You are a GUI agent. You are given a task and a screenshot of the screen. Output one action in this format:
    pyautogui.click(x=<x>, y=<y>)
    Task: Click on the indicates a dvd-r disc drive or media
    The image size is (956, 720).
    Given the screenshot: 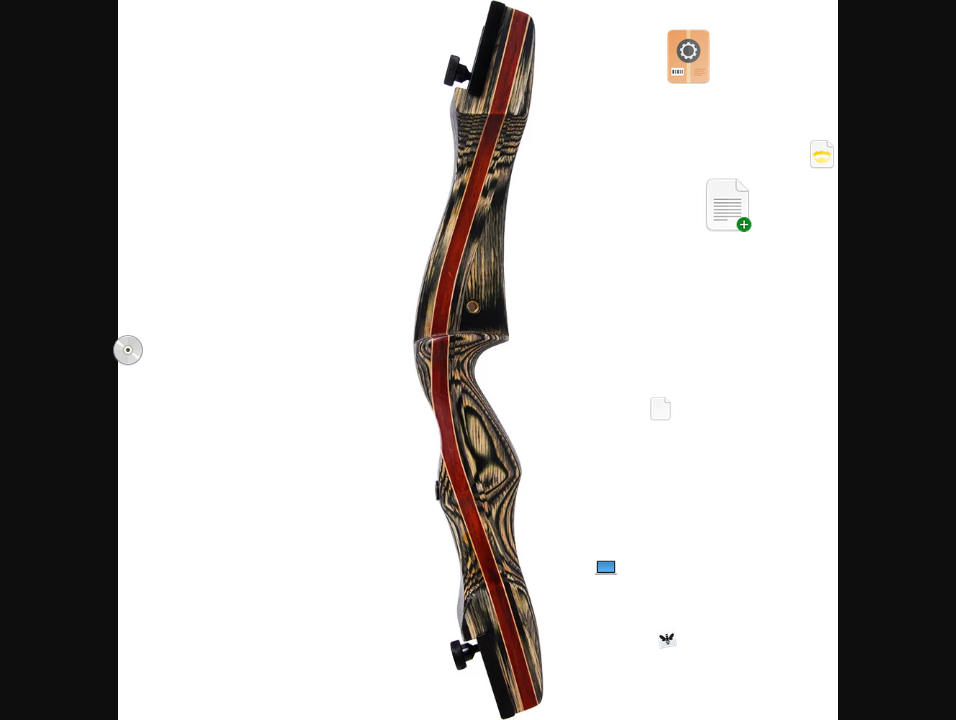 What is the action you would take?
    pyautogui.click(x=128, y=350)
    